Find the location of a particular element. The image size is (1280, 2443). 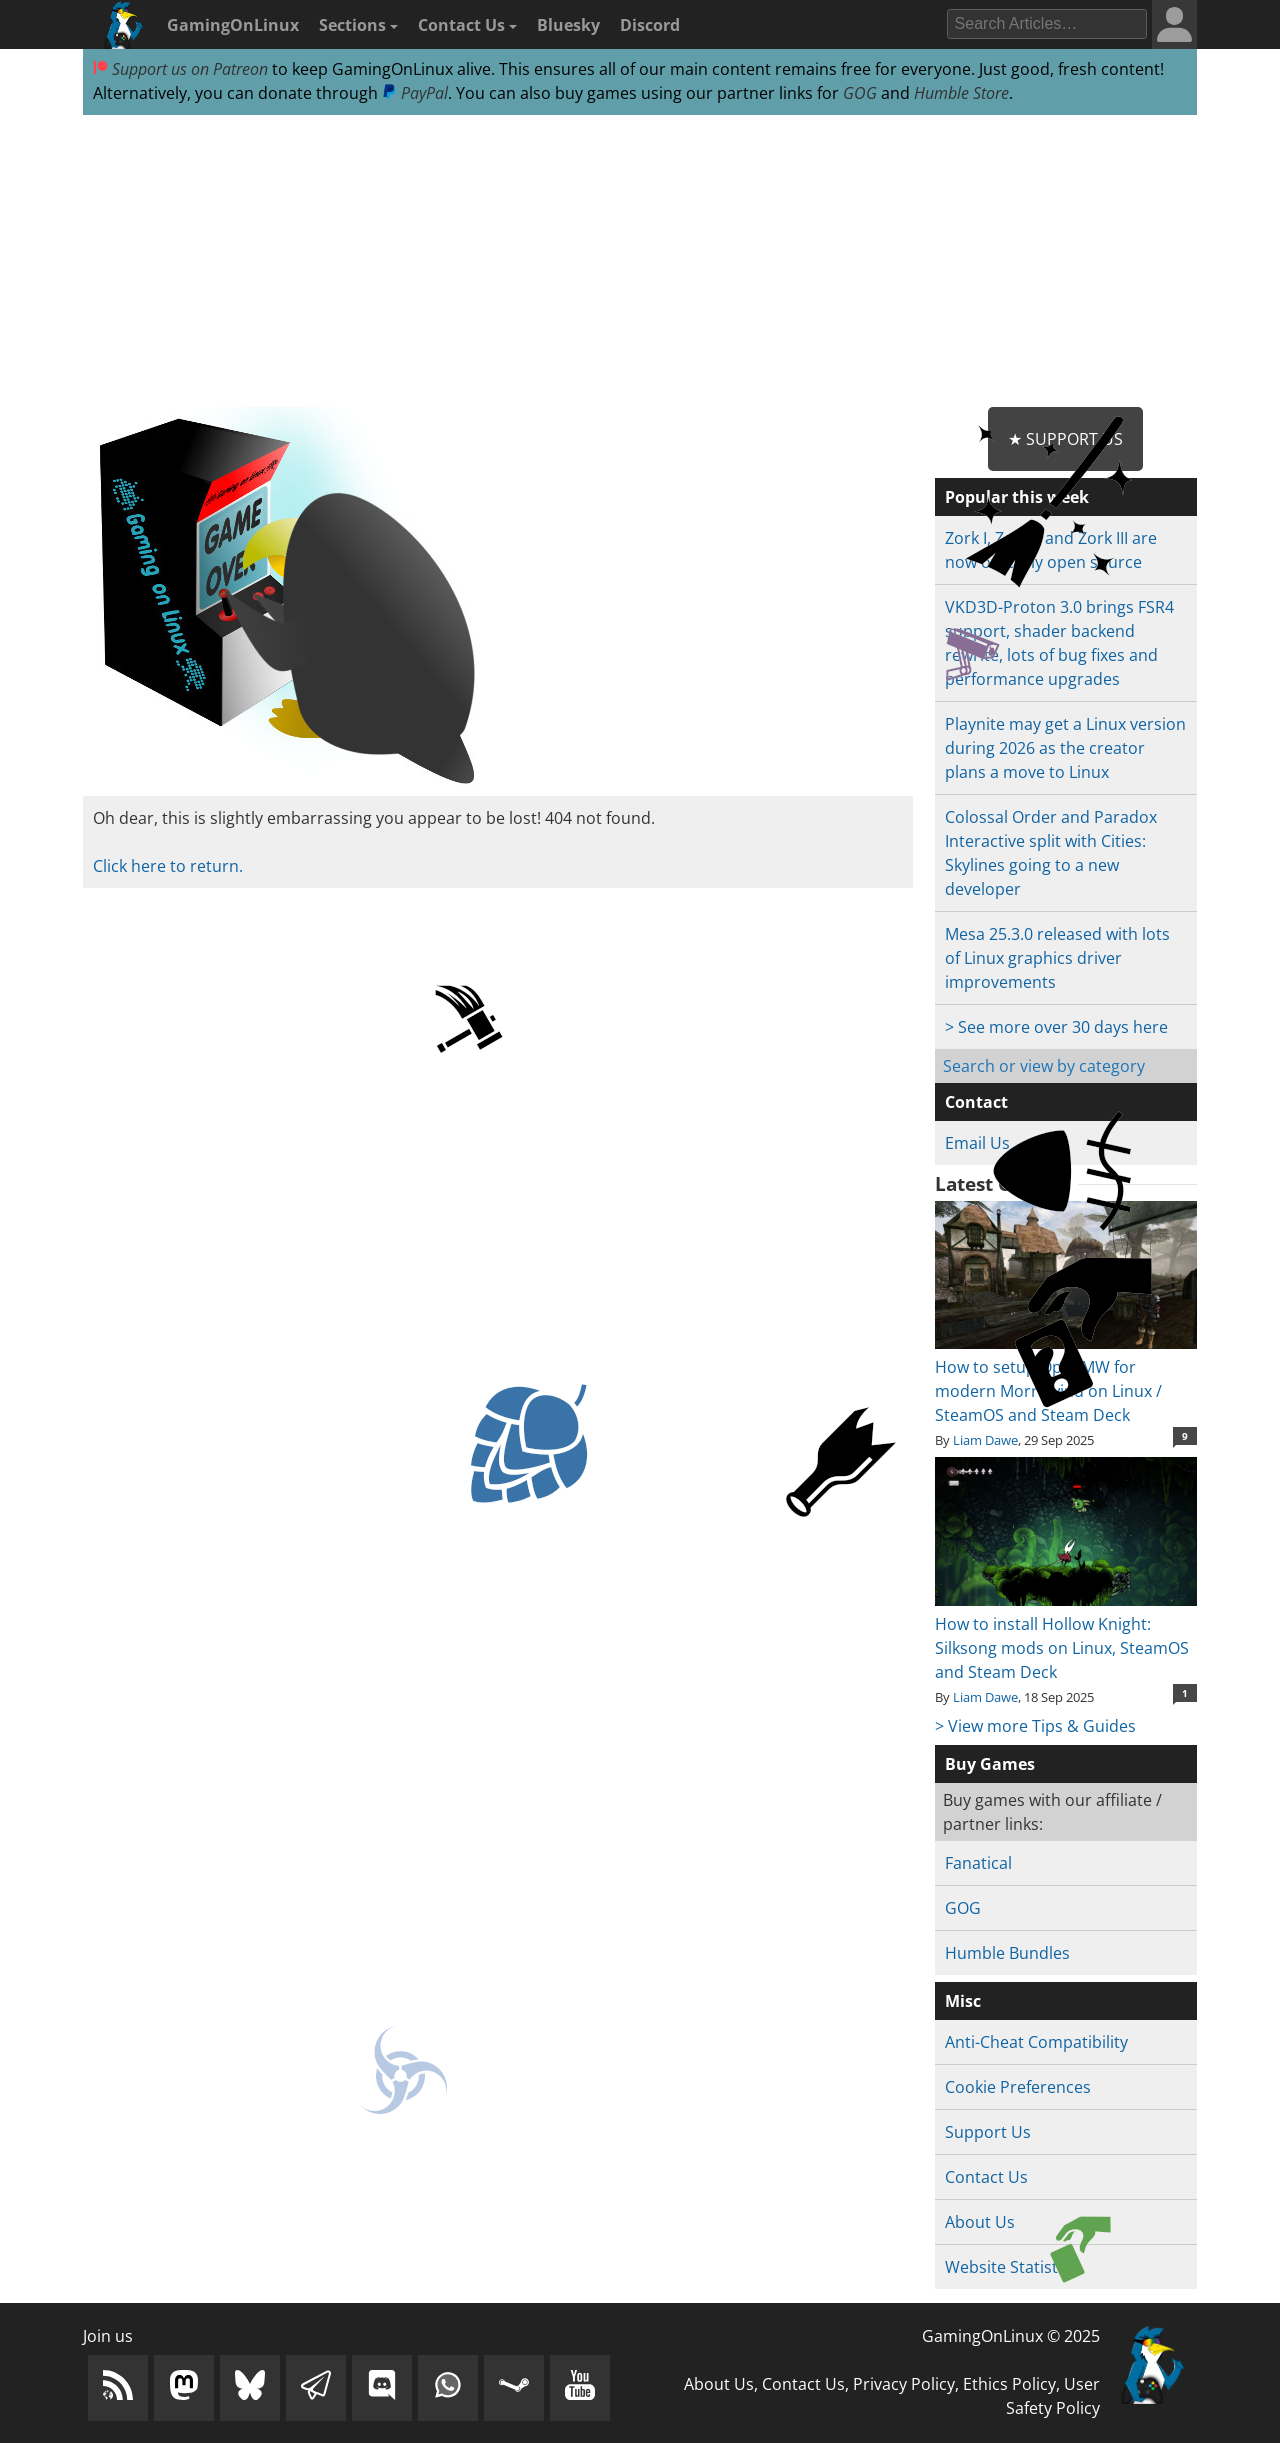

indicates a broken or damaged item is located at coordinates (840, 1463).